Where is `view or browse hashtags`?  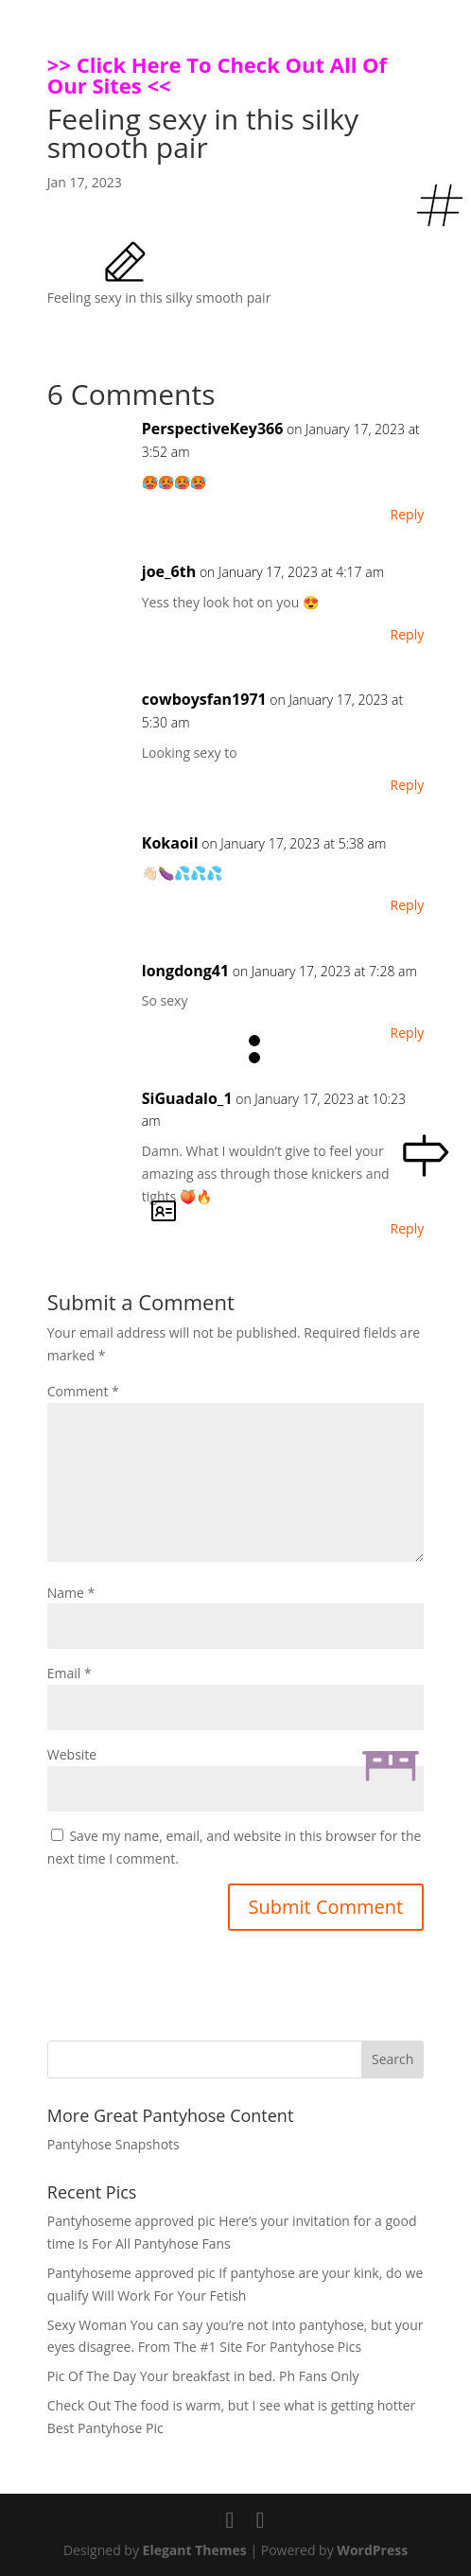 view or browse hashtags is located at coordinates (440, 205).